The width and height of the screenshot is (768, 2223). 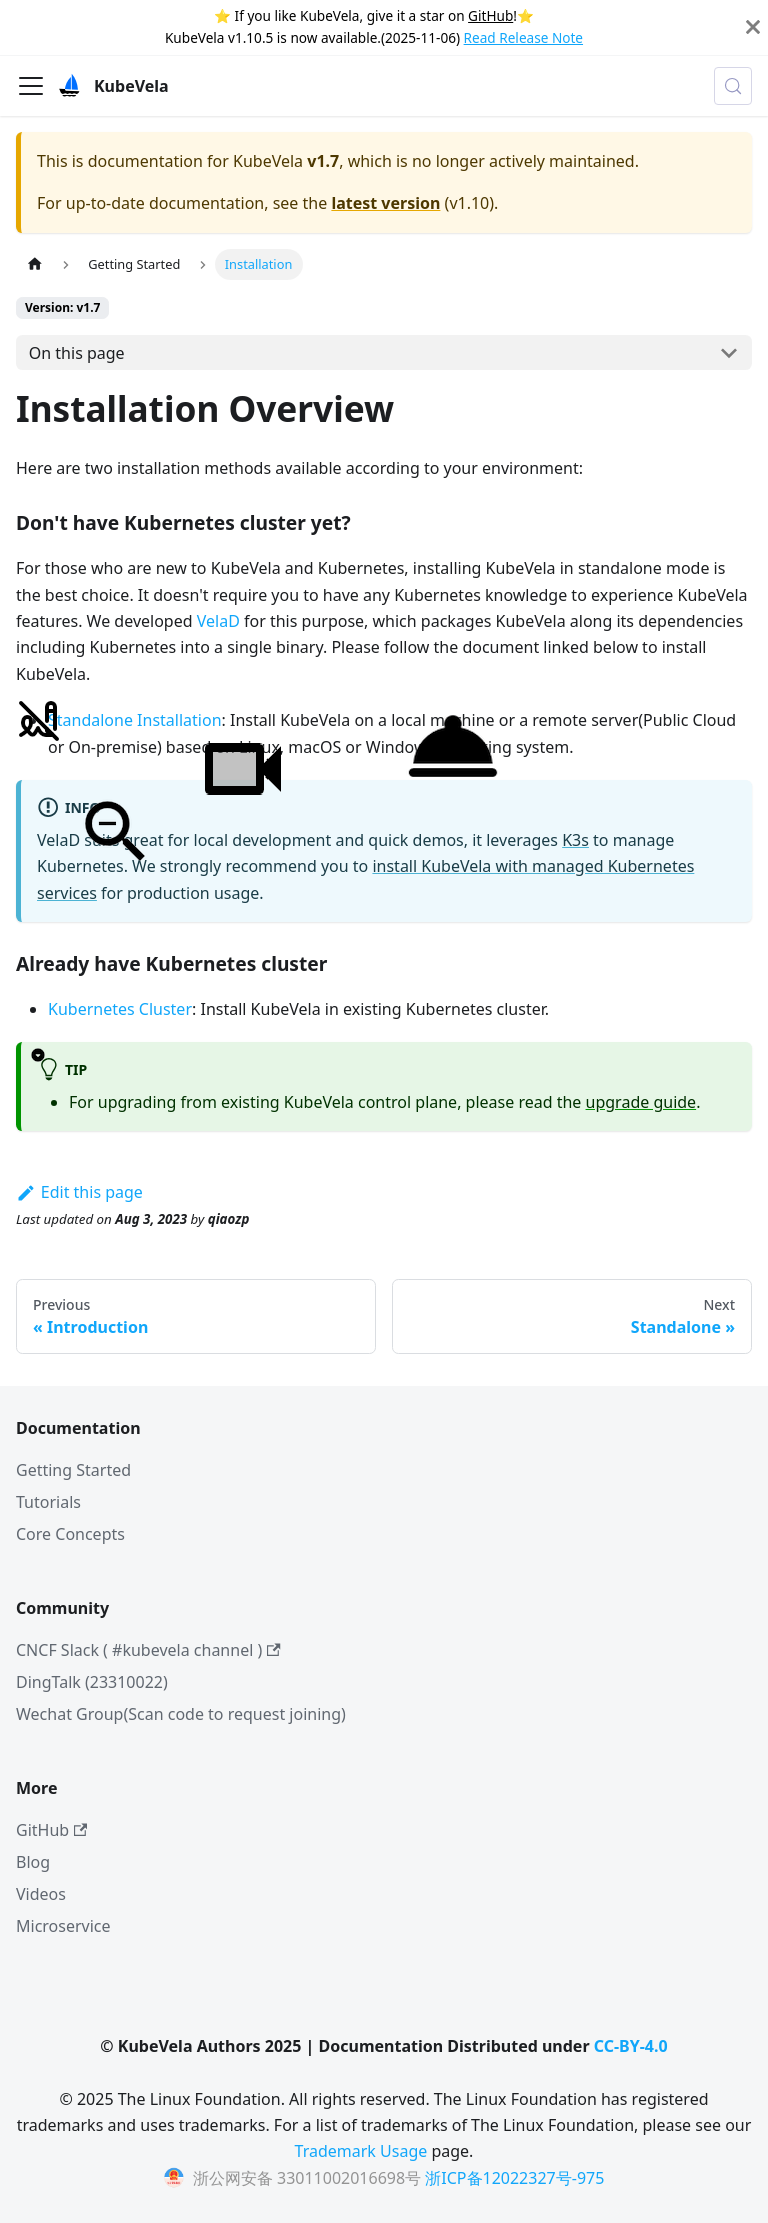 What do you see at coordinates (116, 832) in the screenshot?
I see `zoom out to see more of the view` at bounding box center [116, 832].